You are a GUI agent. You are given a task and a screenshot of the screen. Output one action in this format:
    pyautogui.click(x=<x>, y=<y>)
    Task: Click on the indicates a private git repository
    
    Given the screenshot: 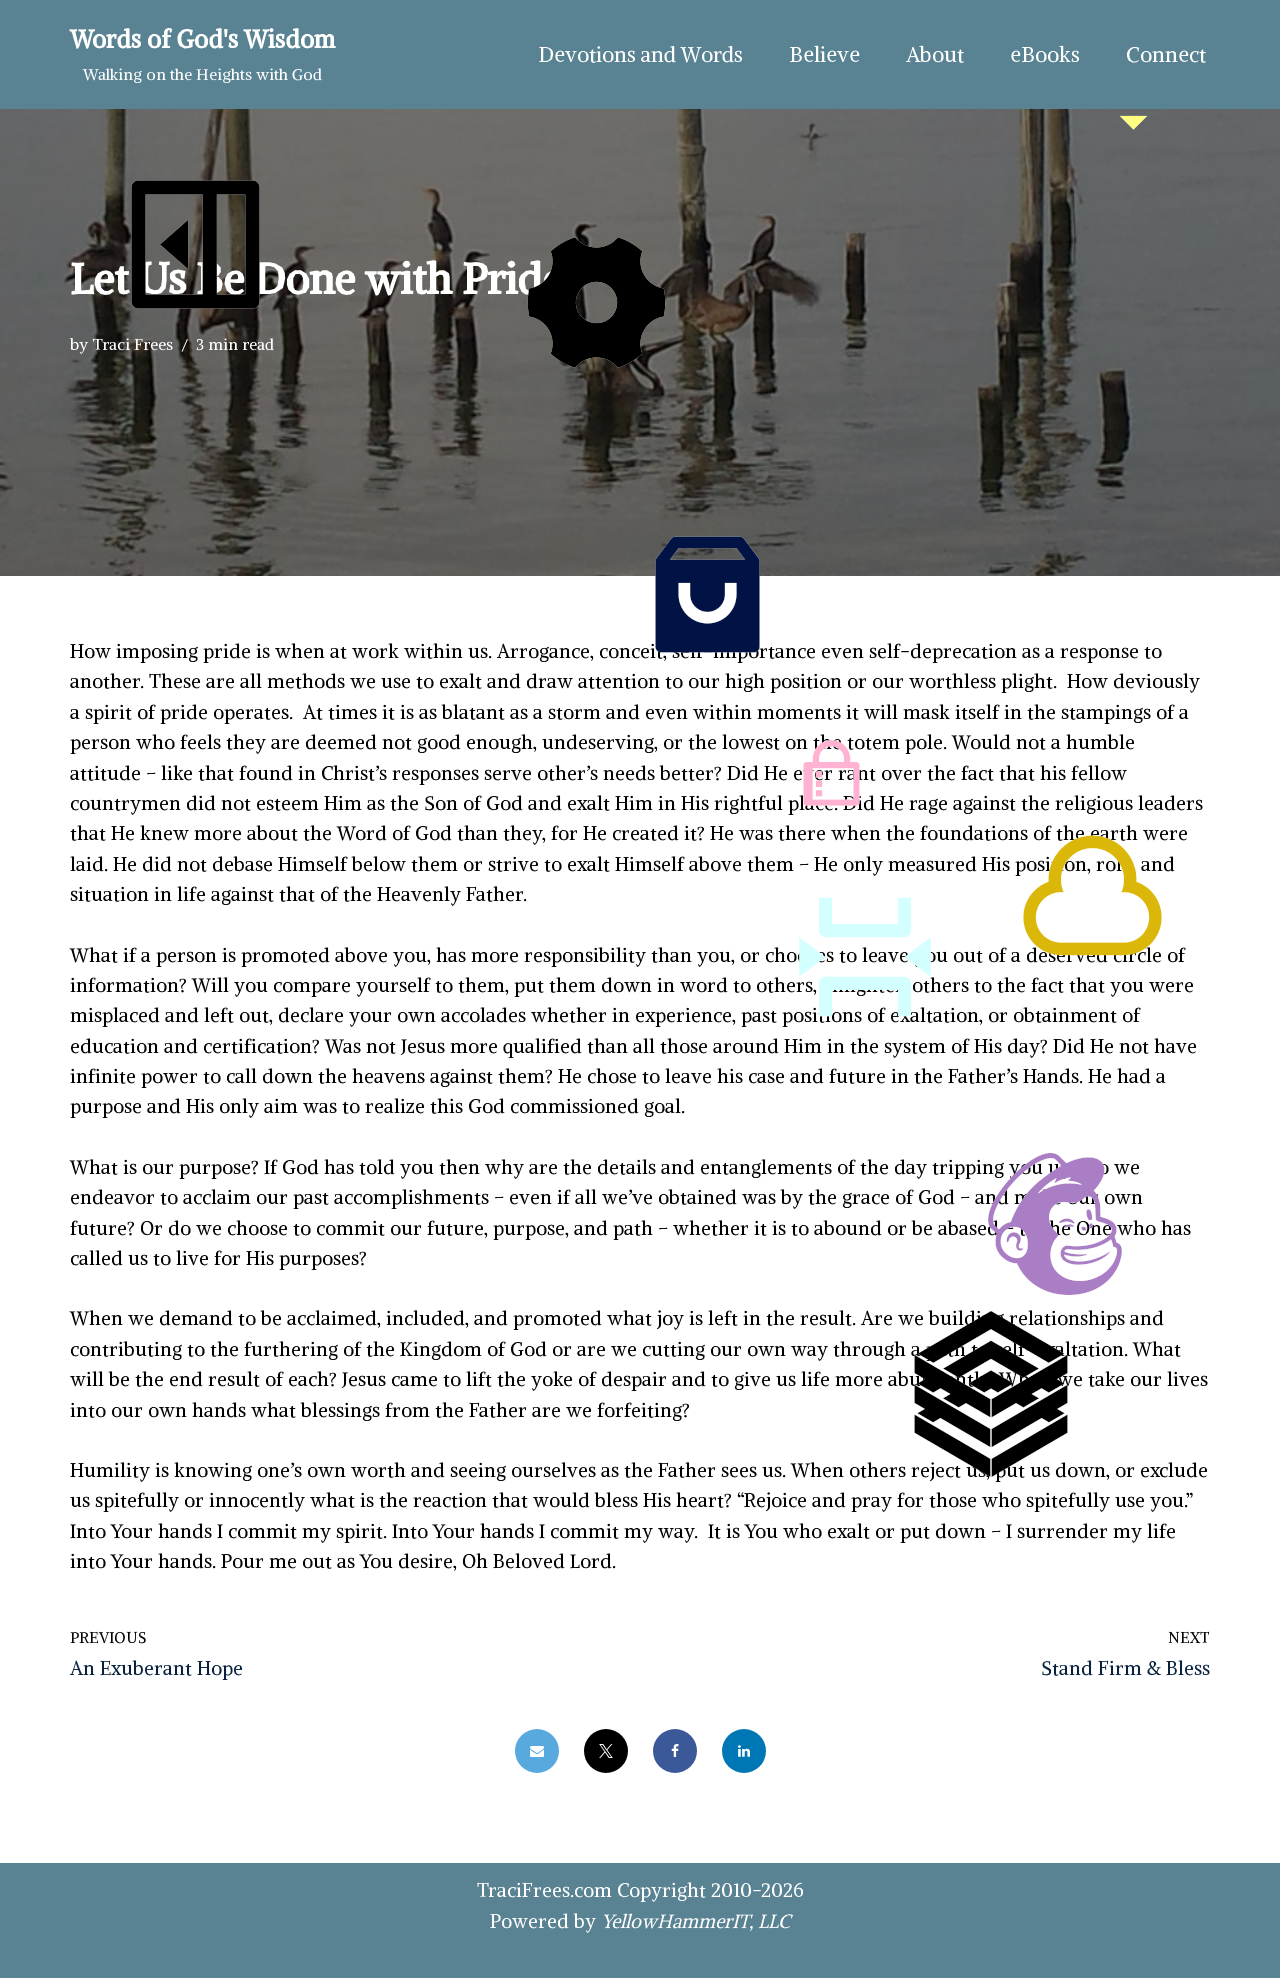 What is the action you would take?
    pyautogui.click(x=831, y=774)
    